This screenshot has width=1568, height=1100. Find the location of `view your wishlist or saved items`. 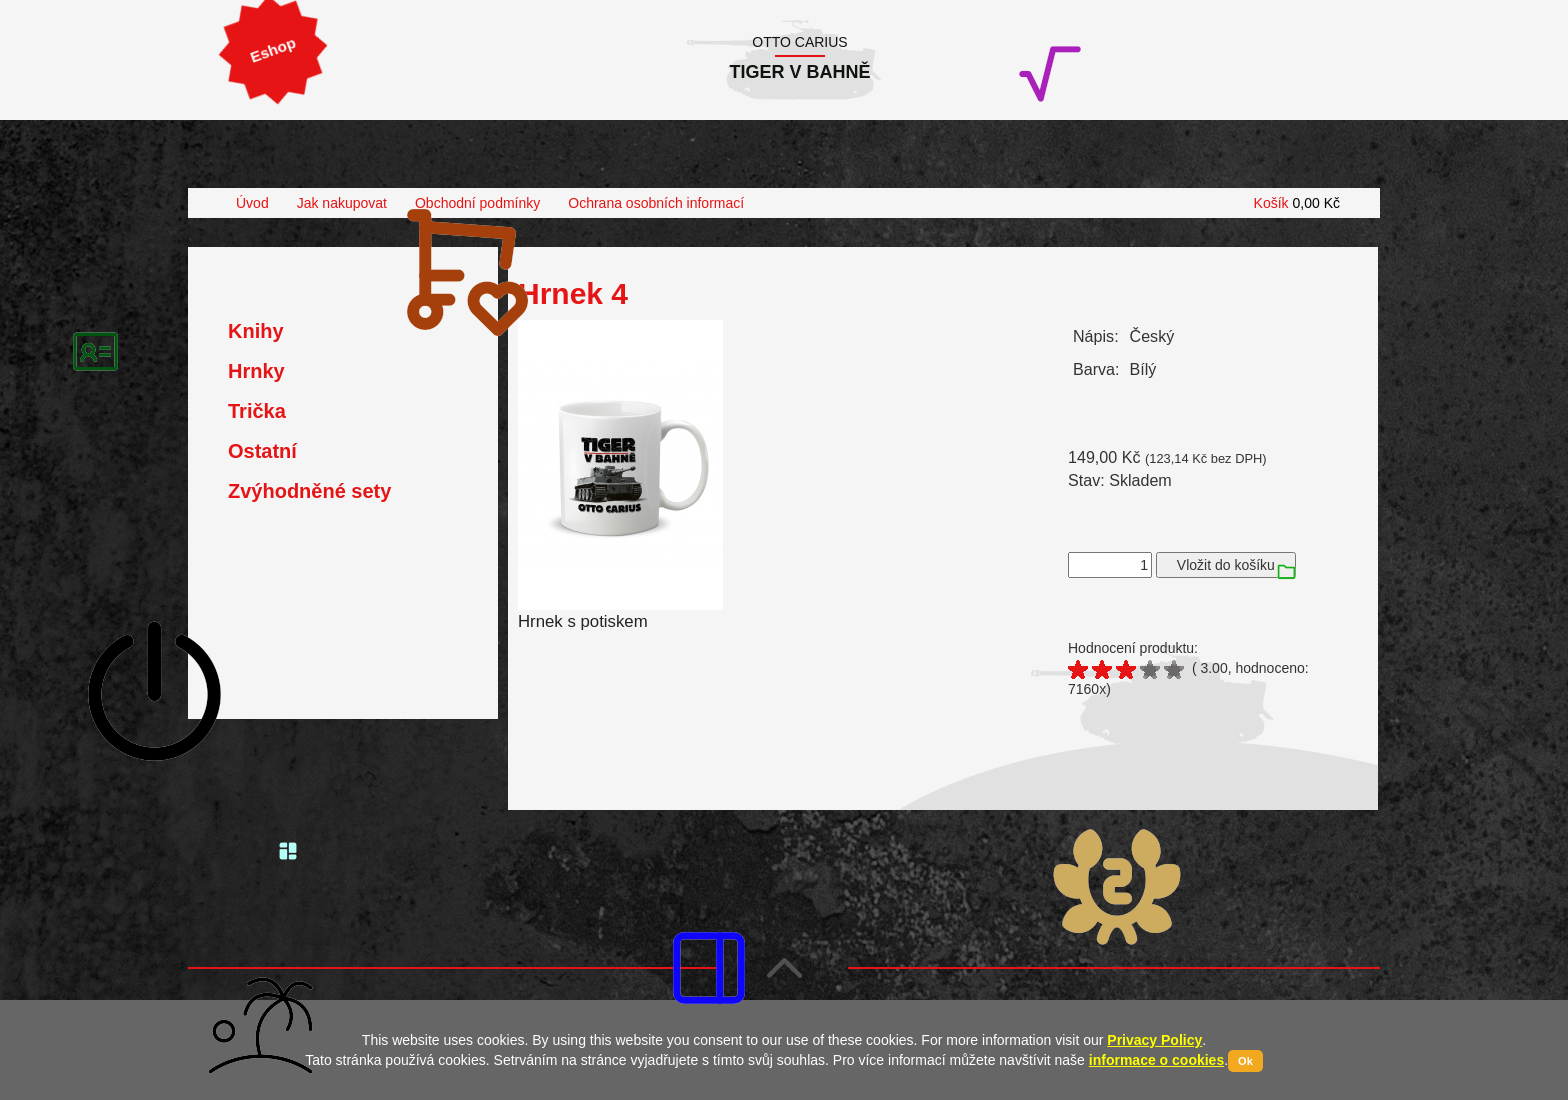

view your wishlist or saved items is located at coordinates (461, 269).